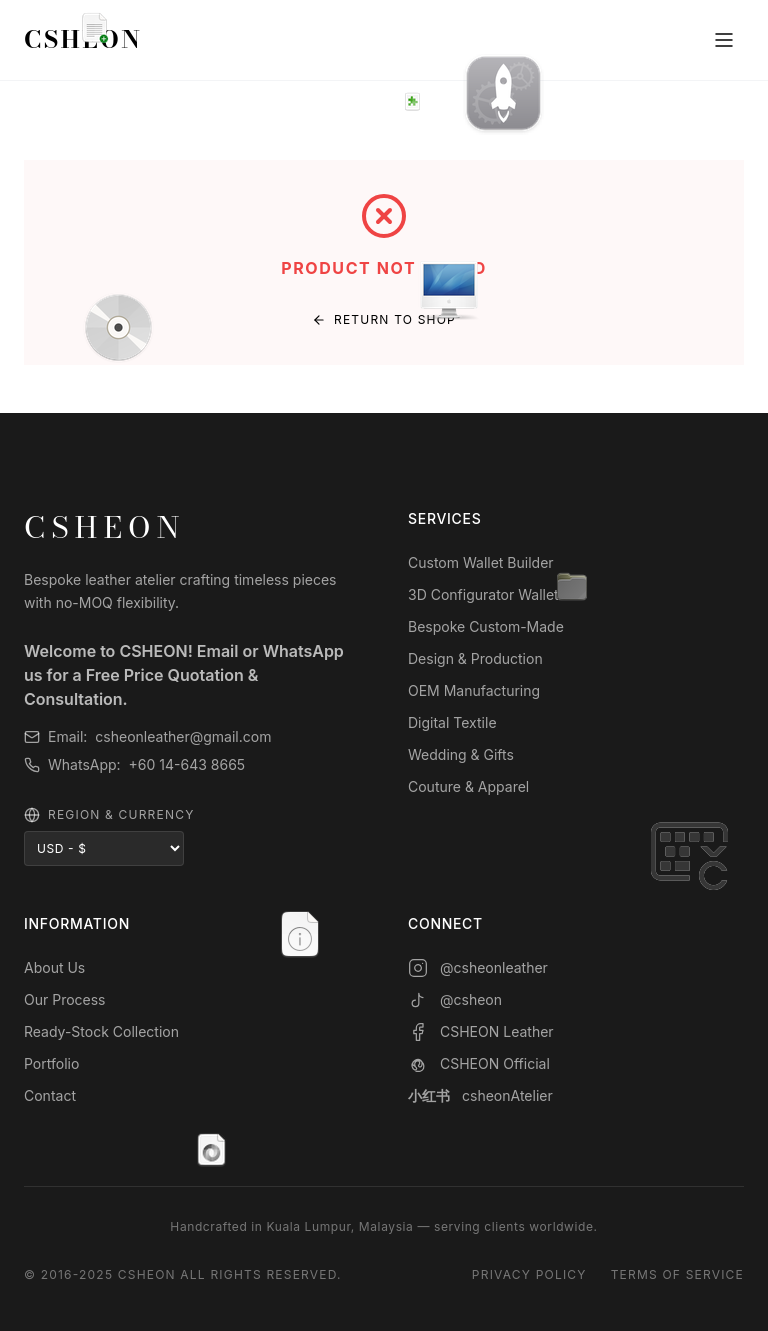 The width and height of the screenshot is (768, 1331). Describe the element at coordinates (118, 327) in the screenshot. I see `access cd/dvd drive or optical media` at that location.